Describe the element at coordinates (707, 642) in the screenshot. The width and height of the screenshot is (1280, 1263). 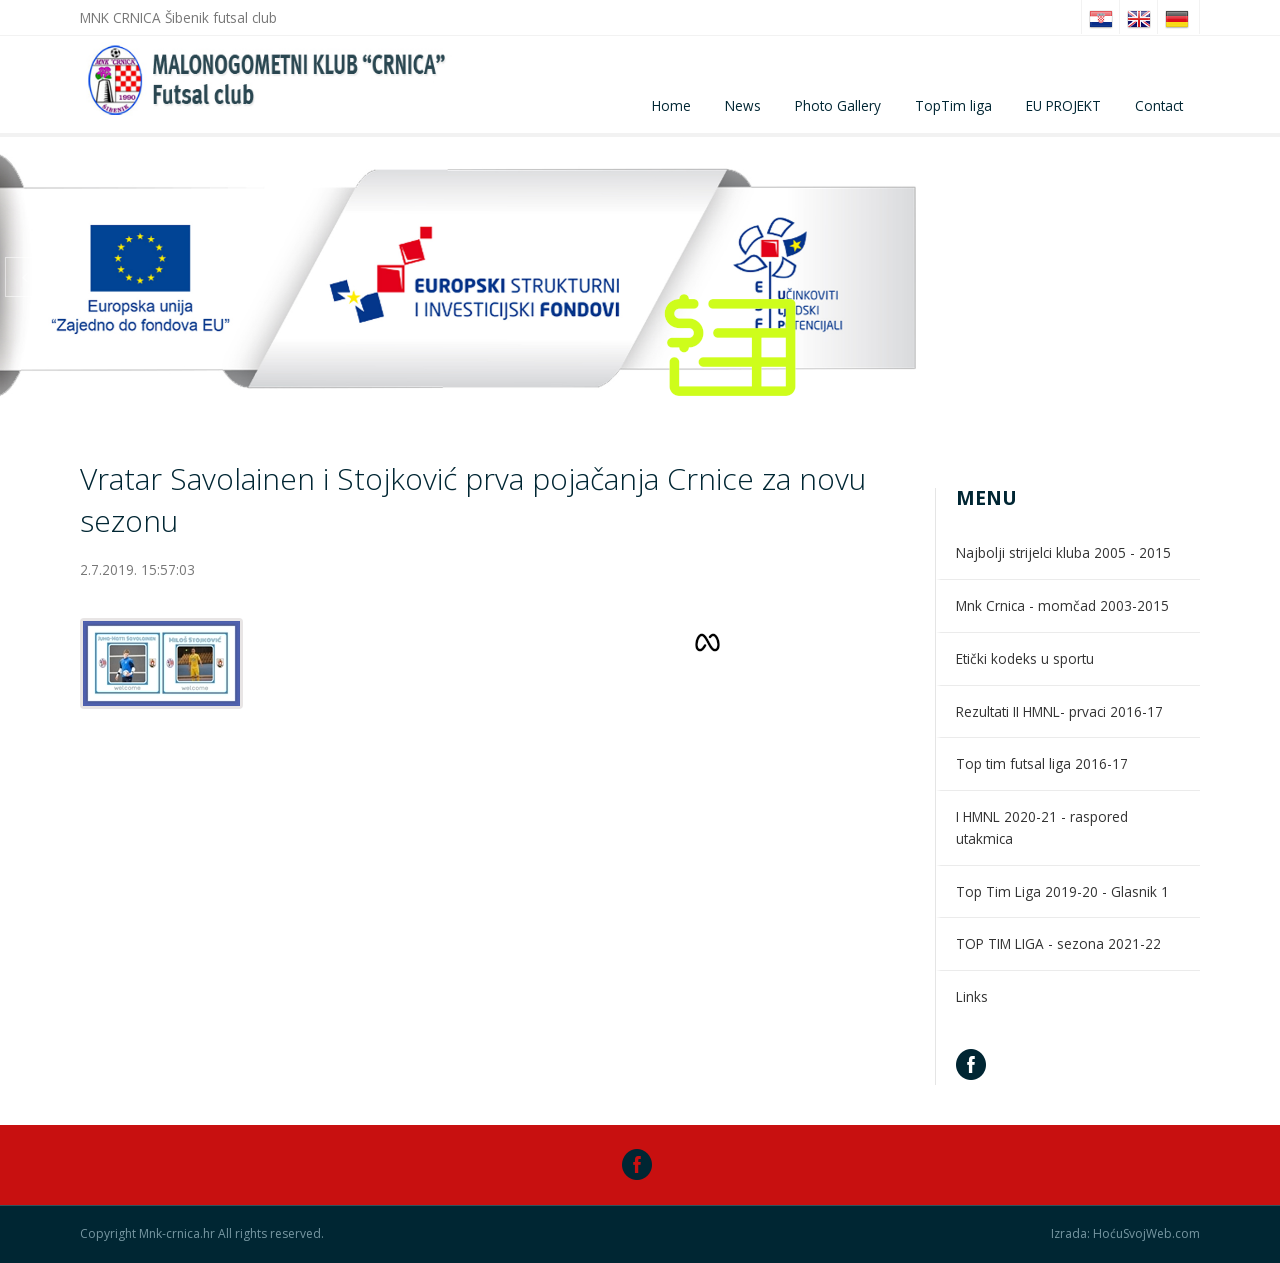
I see `Meta company logo` at that location.